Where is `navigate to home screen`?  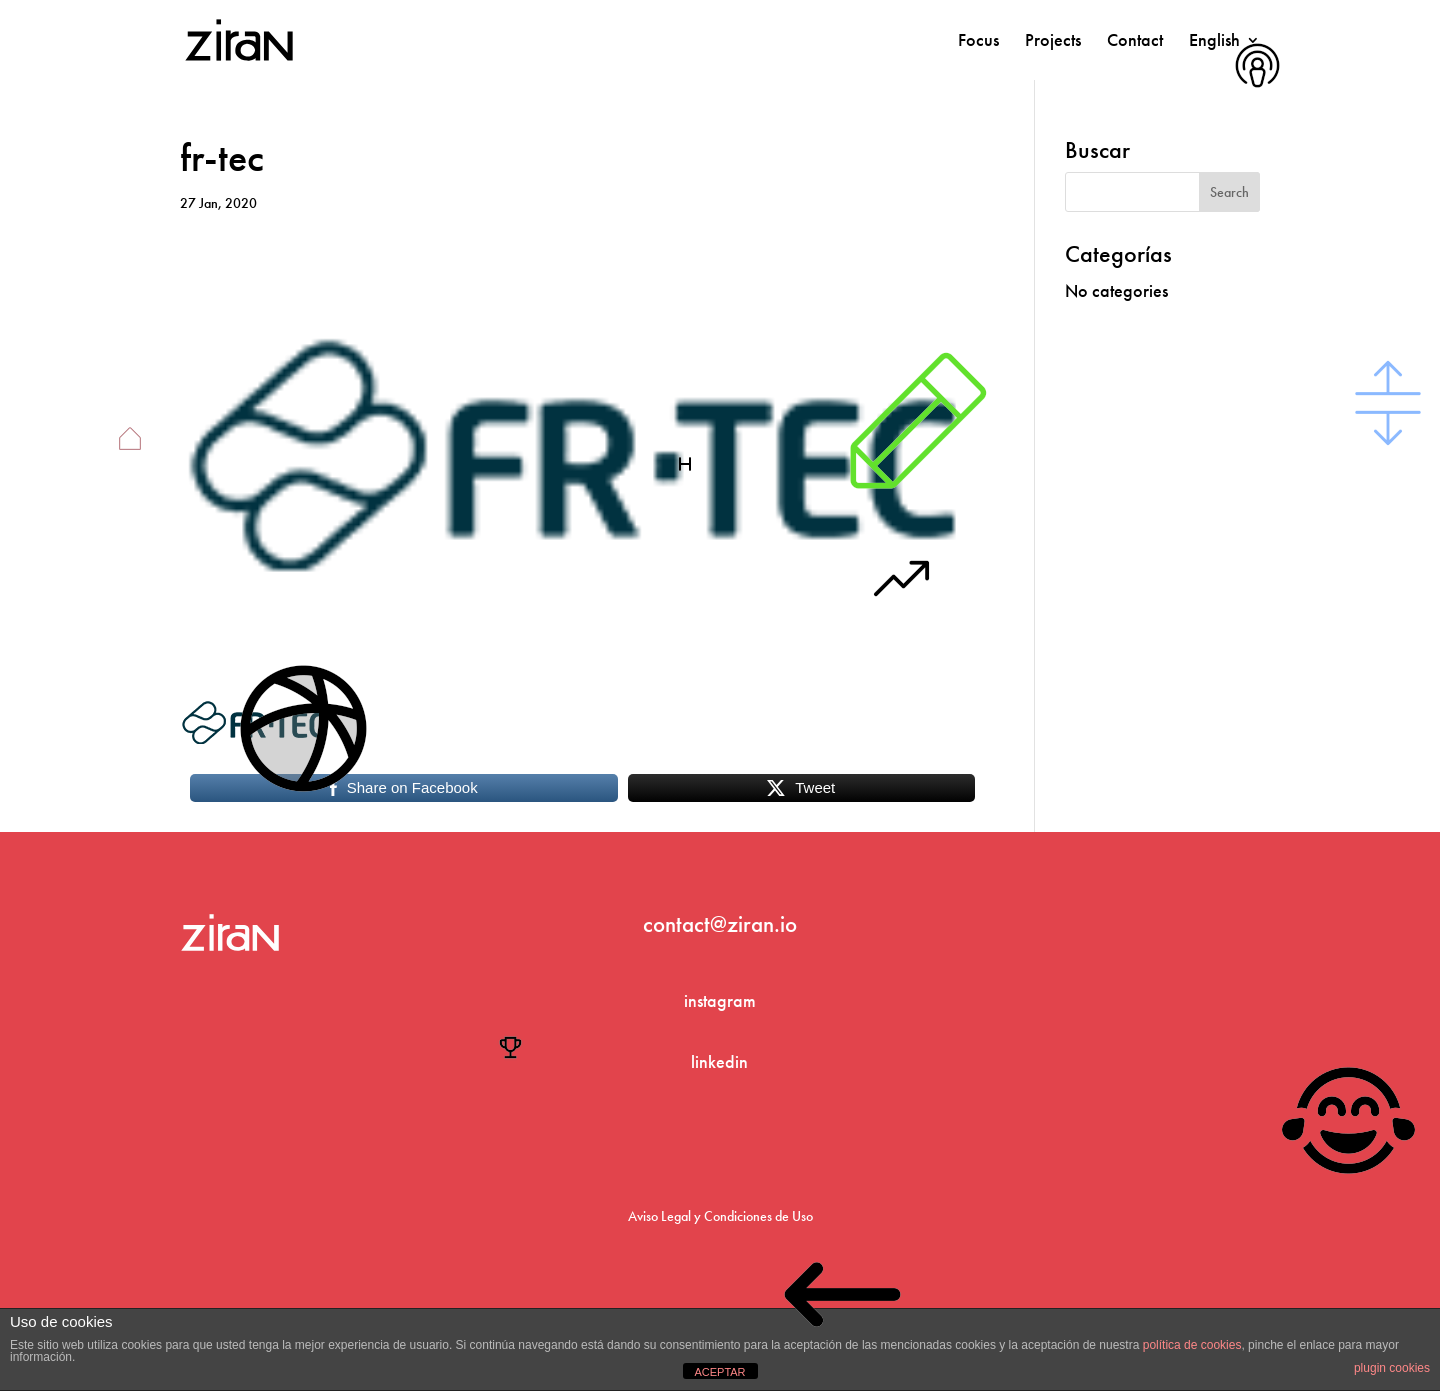
navigate to home screen is located at coordinates (130, 439).